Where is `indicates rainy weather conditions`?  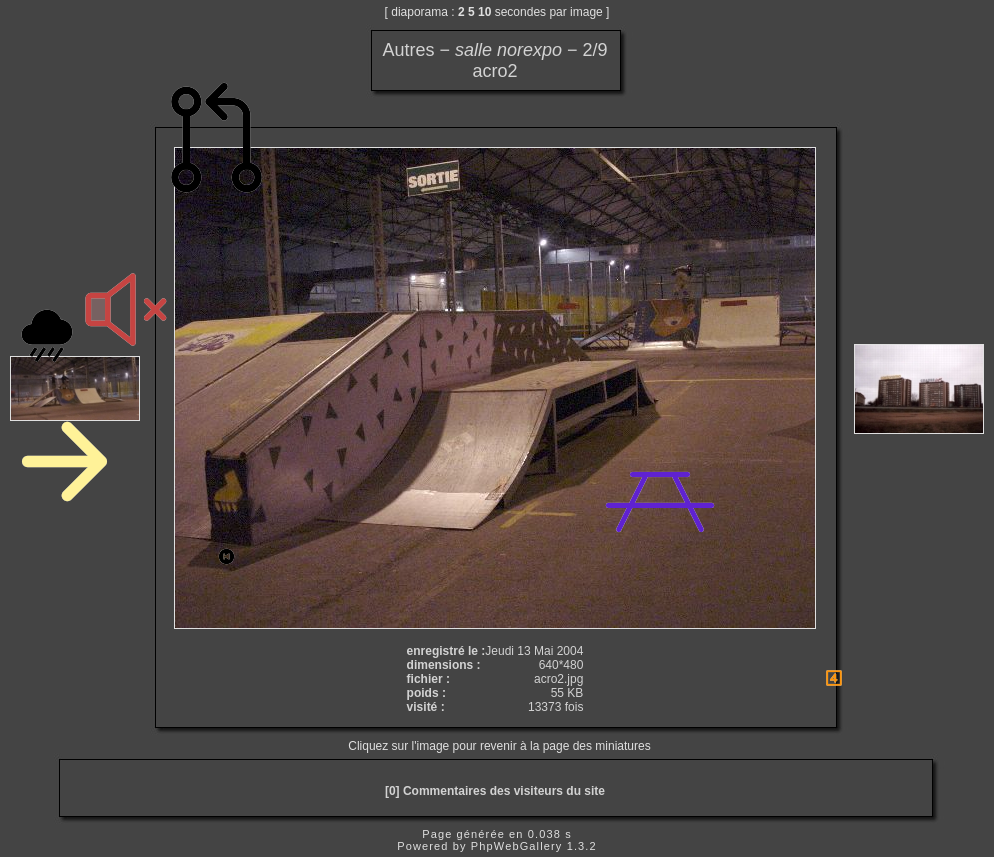
indicates rainy weather conditions is located at coordinates (47, 336).